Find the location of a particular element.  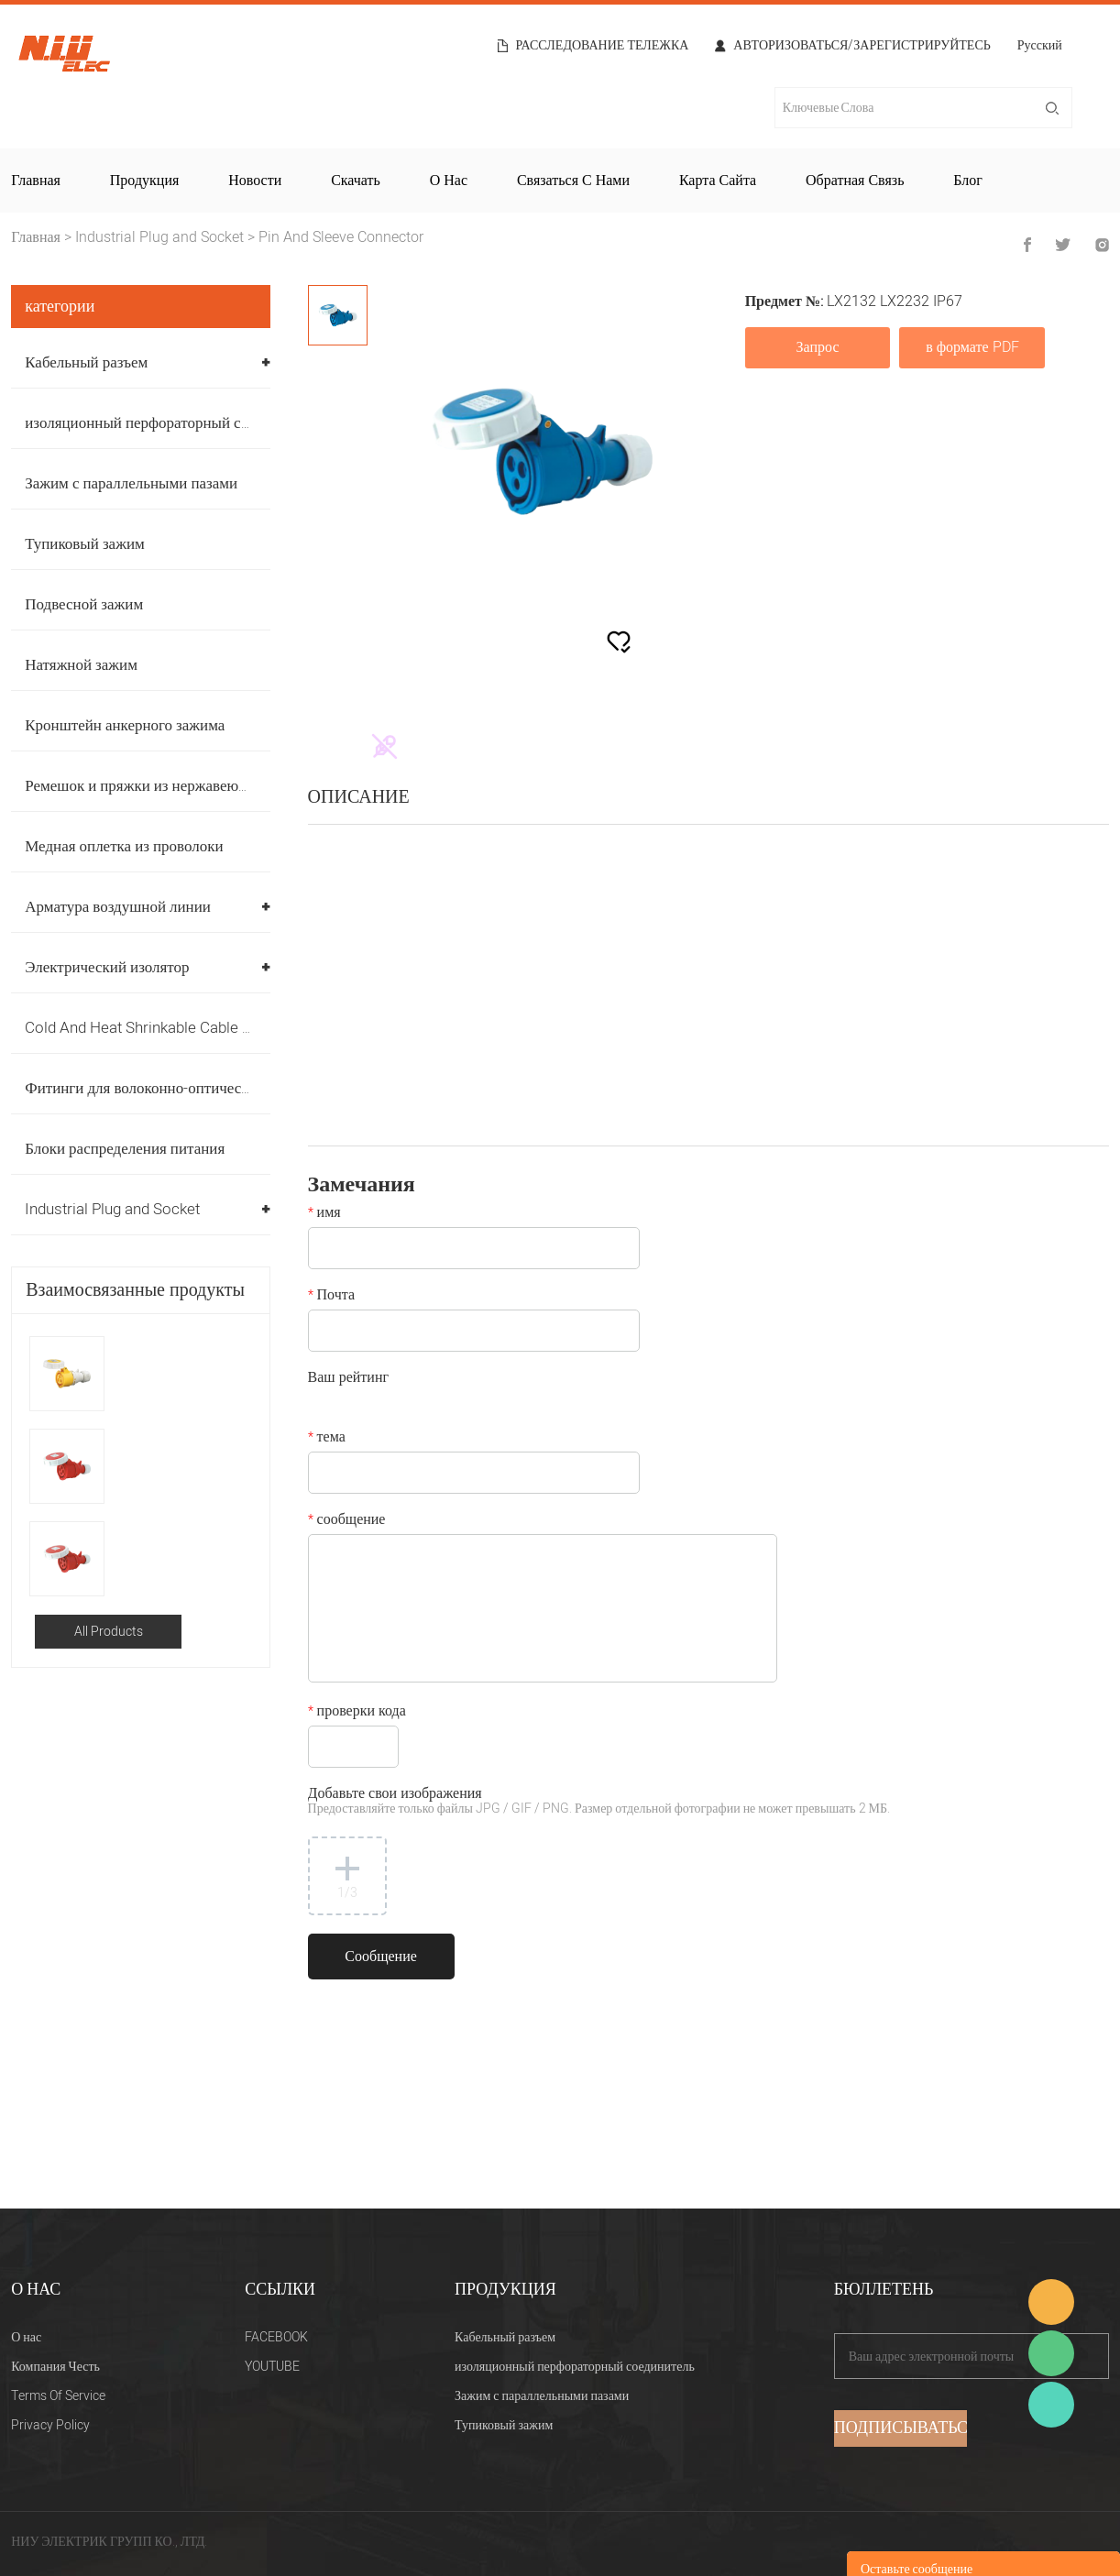

item added to favorites successfully is located at coordinates (619, 641).